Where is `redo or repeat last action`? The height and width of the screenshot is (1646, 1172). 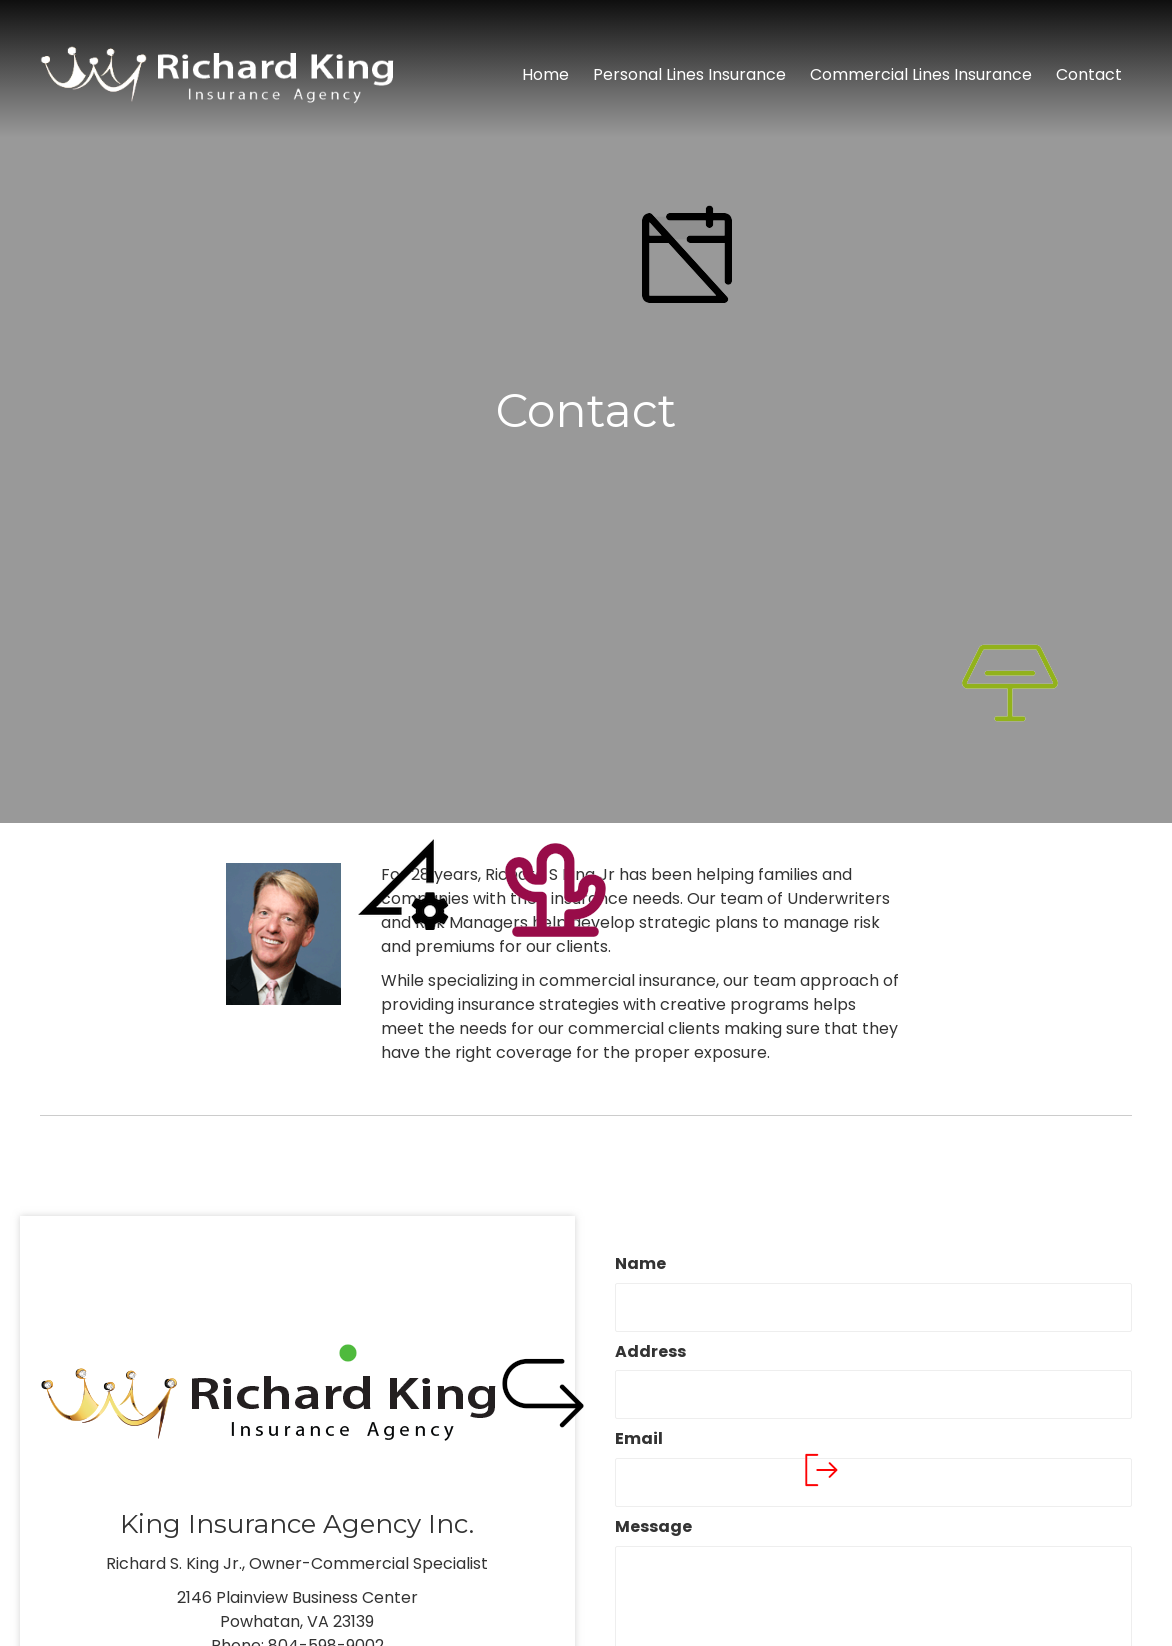 redo or repeat last action is located at coordinates (543, 1390).